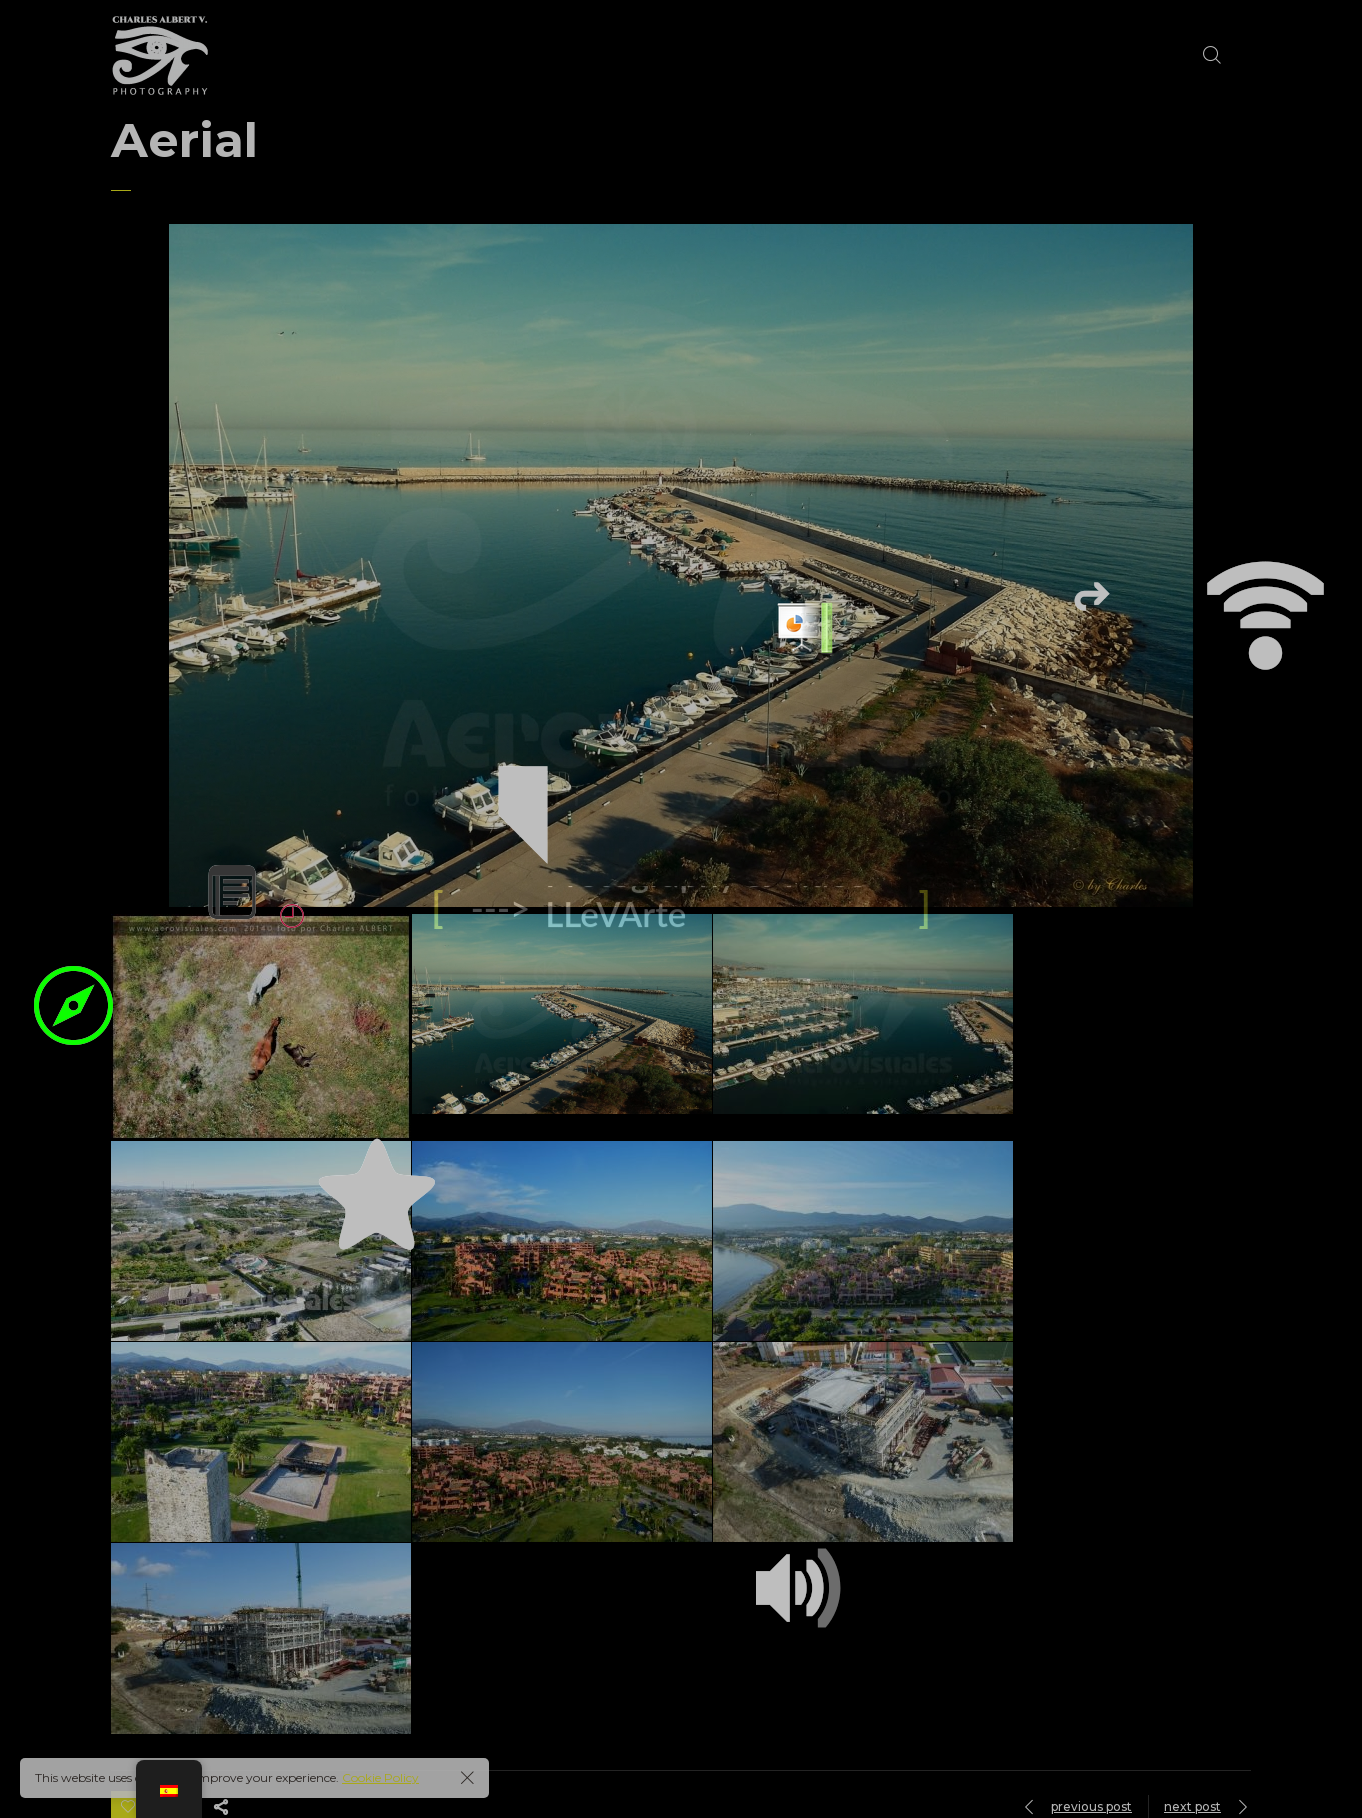 This screenshot has height=1818, width=1362. Describe the element at coordinates (377, 1199) in the screenshot. I see `indicates a favorited or starred item` at that location.